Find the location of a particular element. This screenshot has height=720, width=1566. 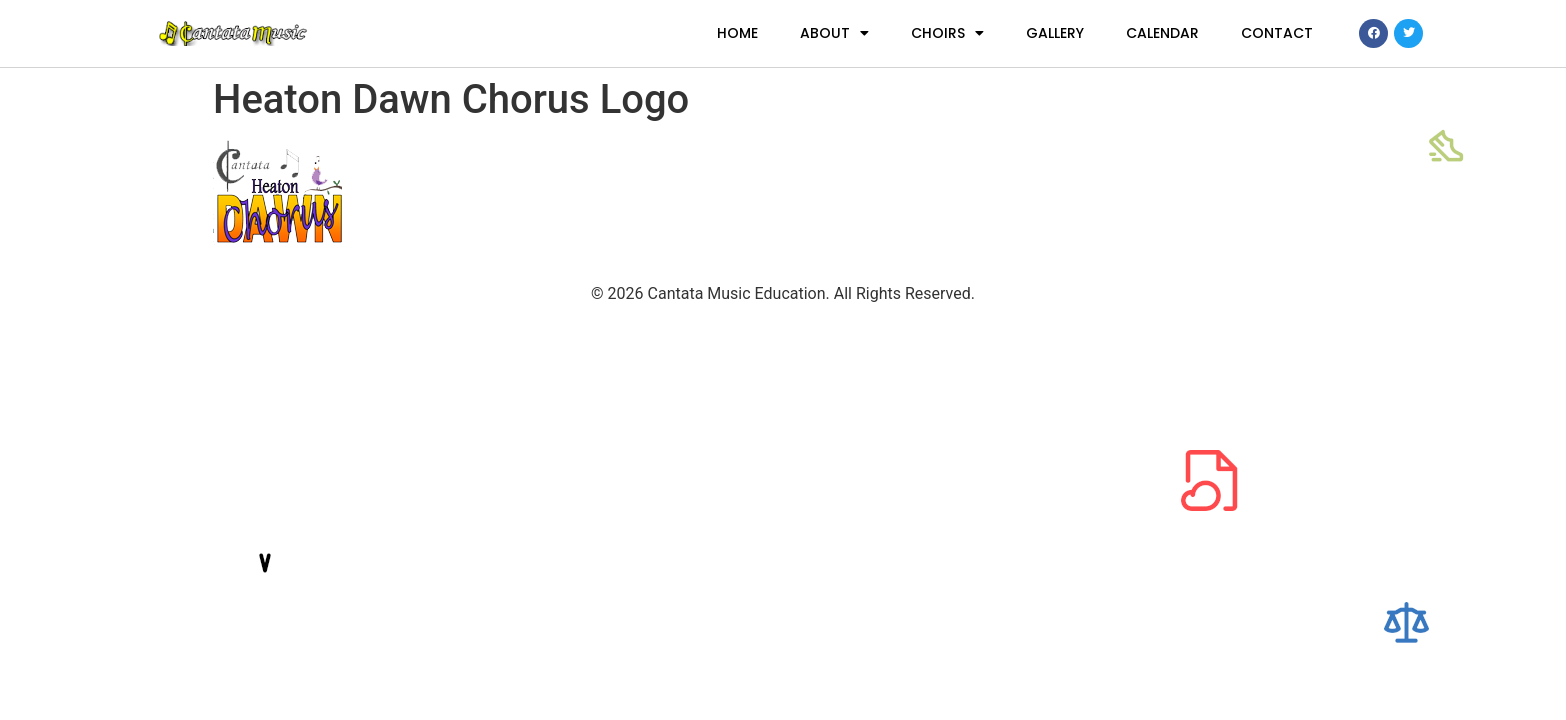

access cloud-synced files is located at coordinates (1211, 480).